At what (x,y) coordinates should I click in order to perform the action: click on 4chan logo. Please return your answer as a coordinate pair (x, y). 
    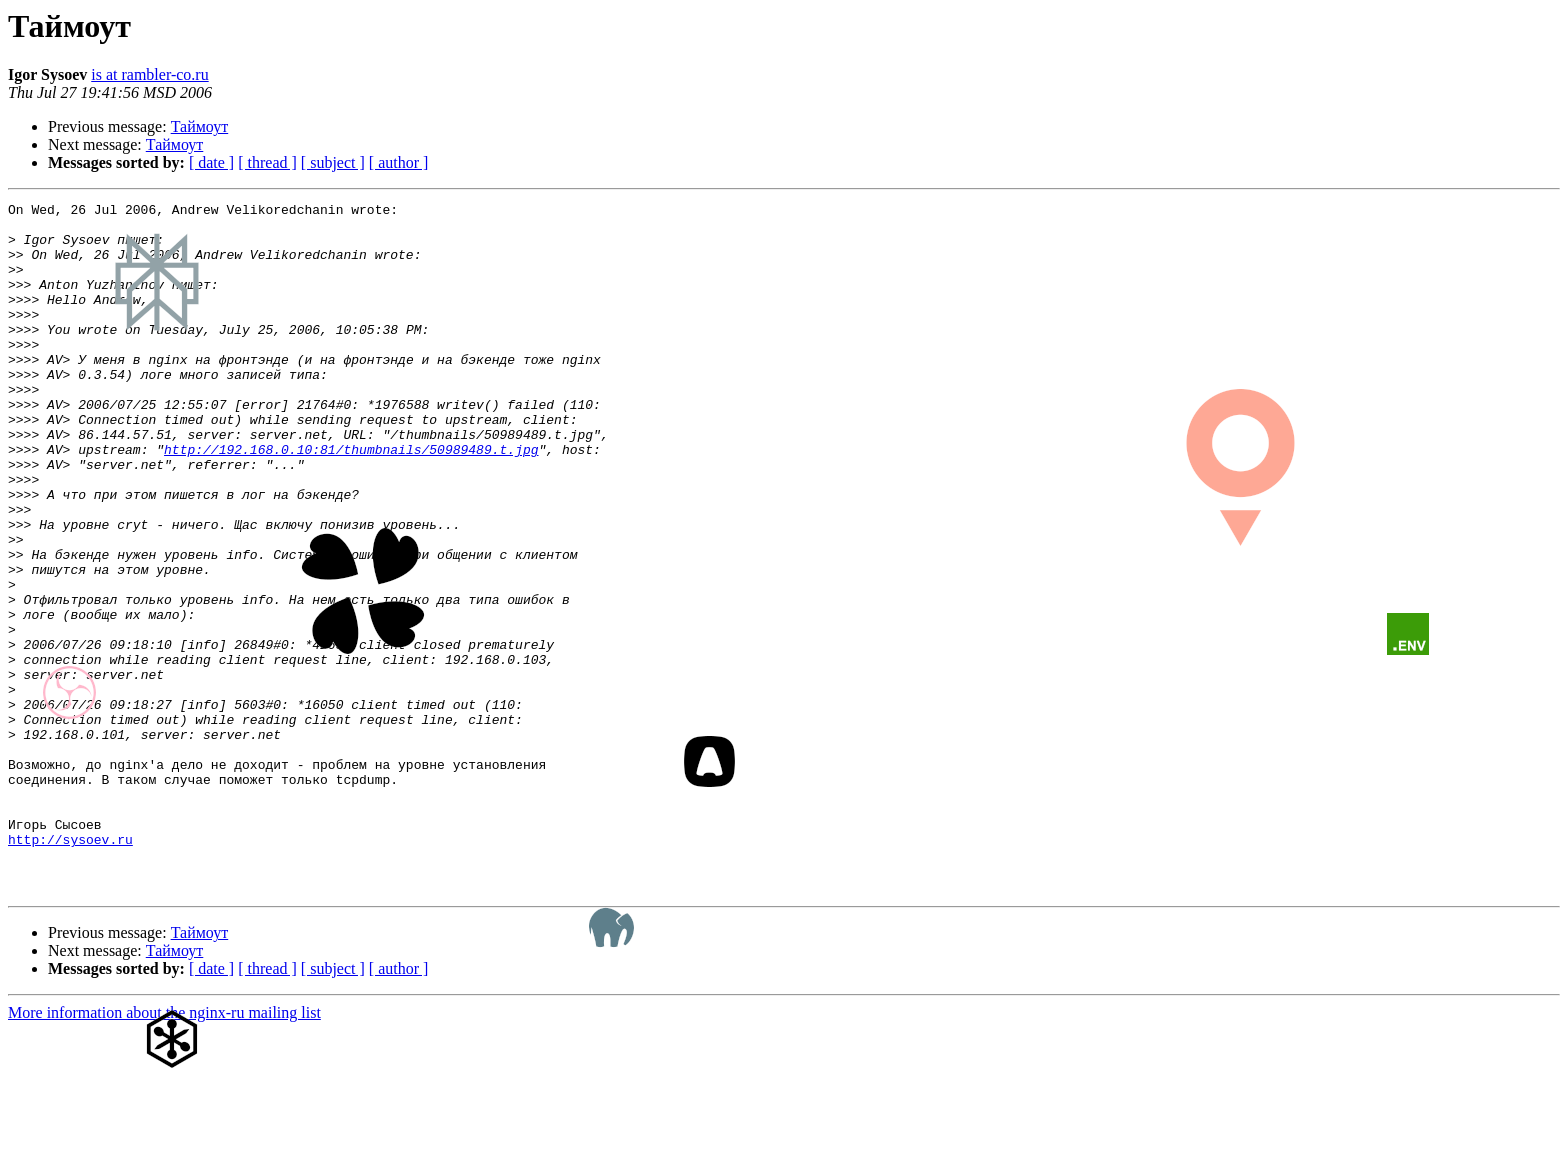
    Looking at the image, I should click on (363, 591).